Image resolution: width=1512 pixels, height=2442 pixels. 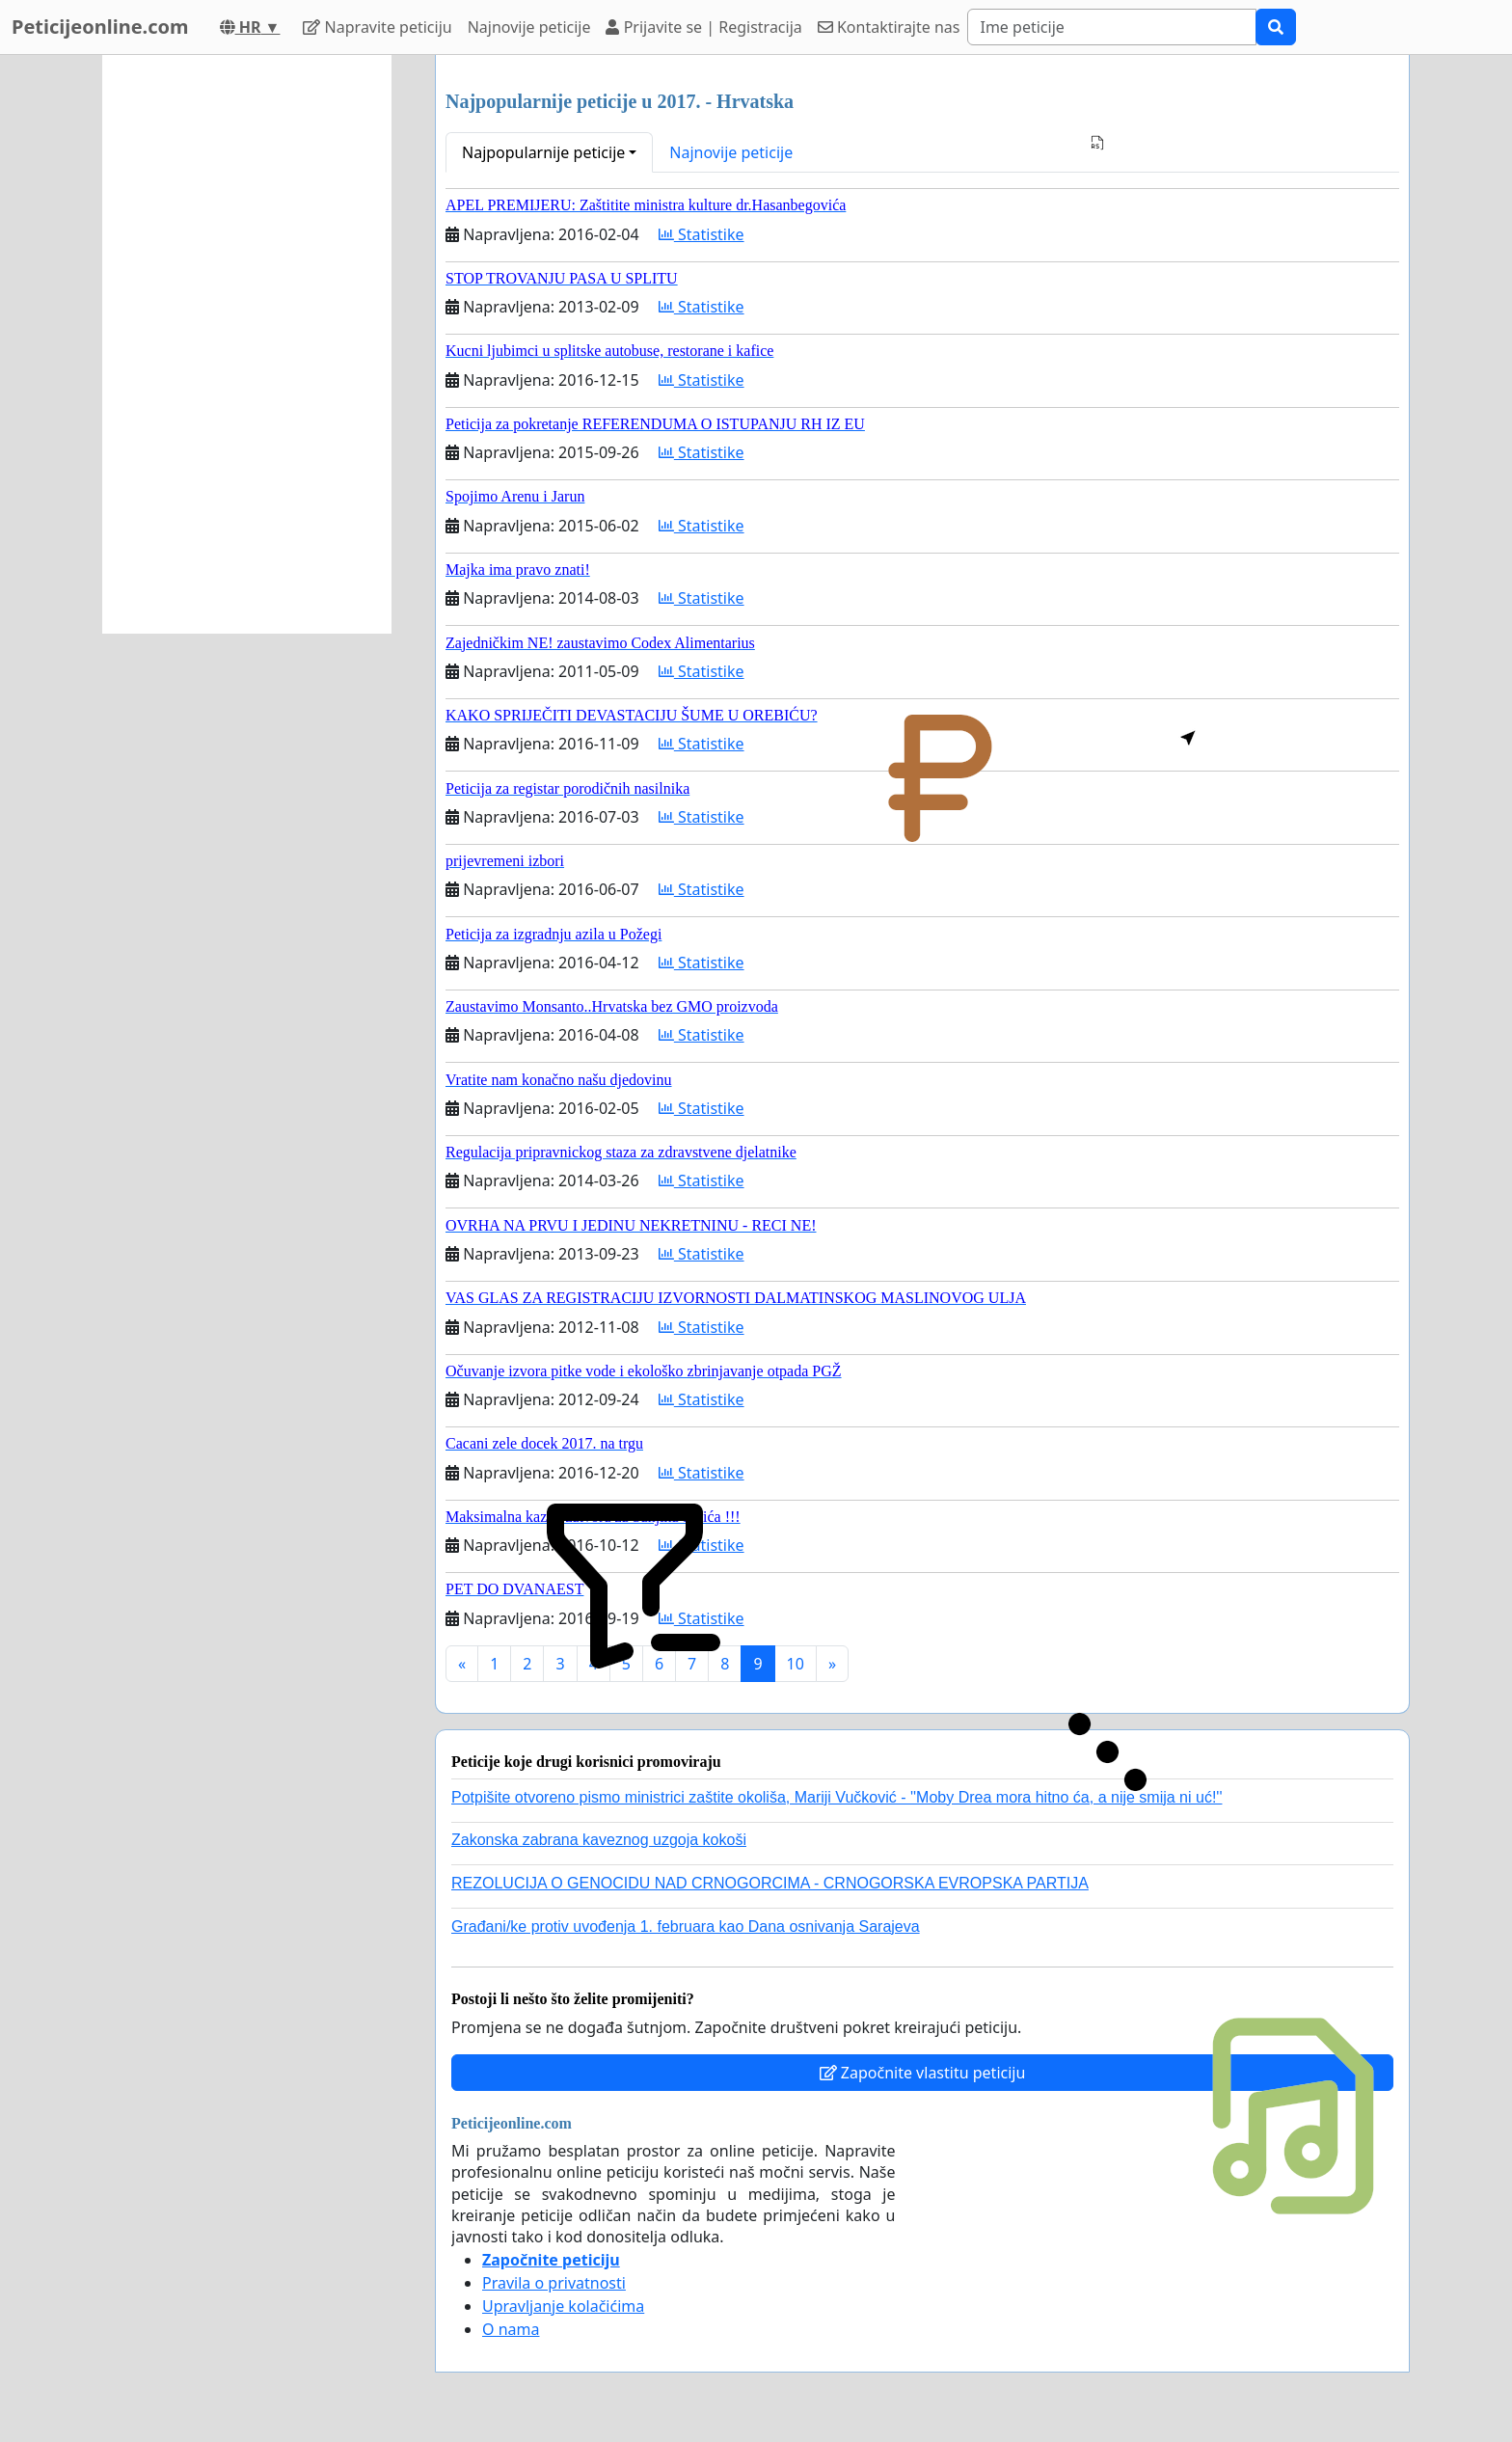 What do you see at coordinates (1097, 143) in the screenshot?
I see `a Rust source code file` at bounding box center [1097, 143].